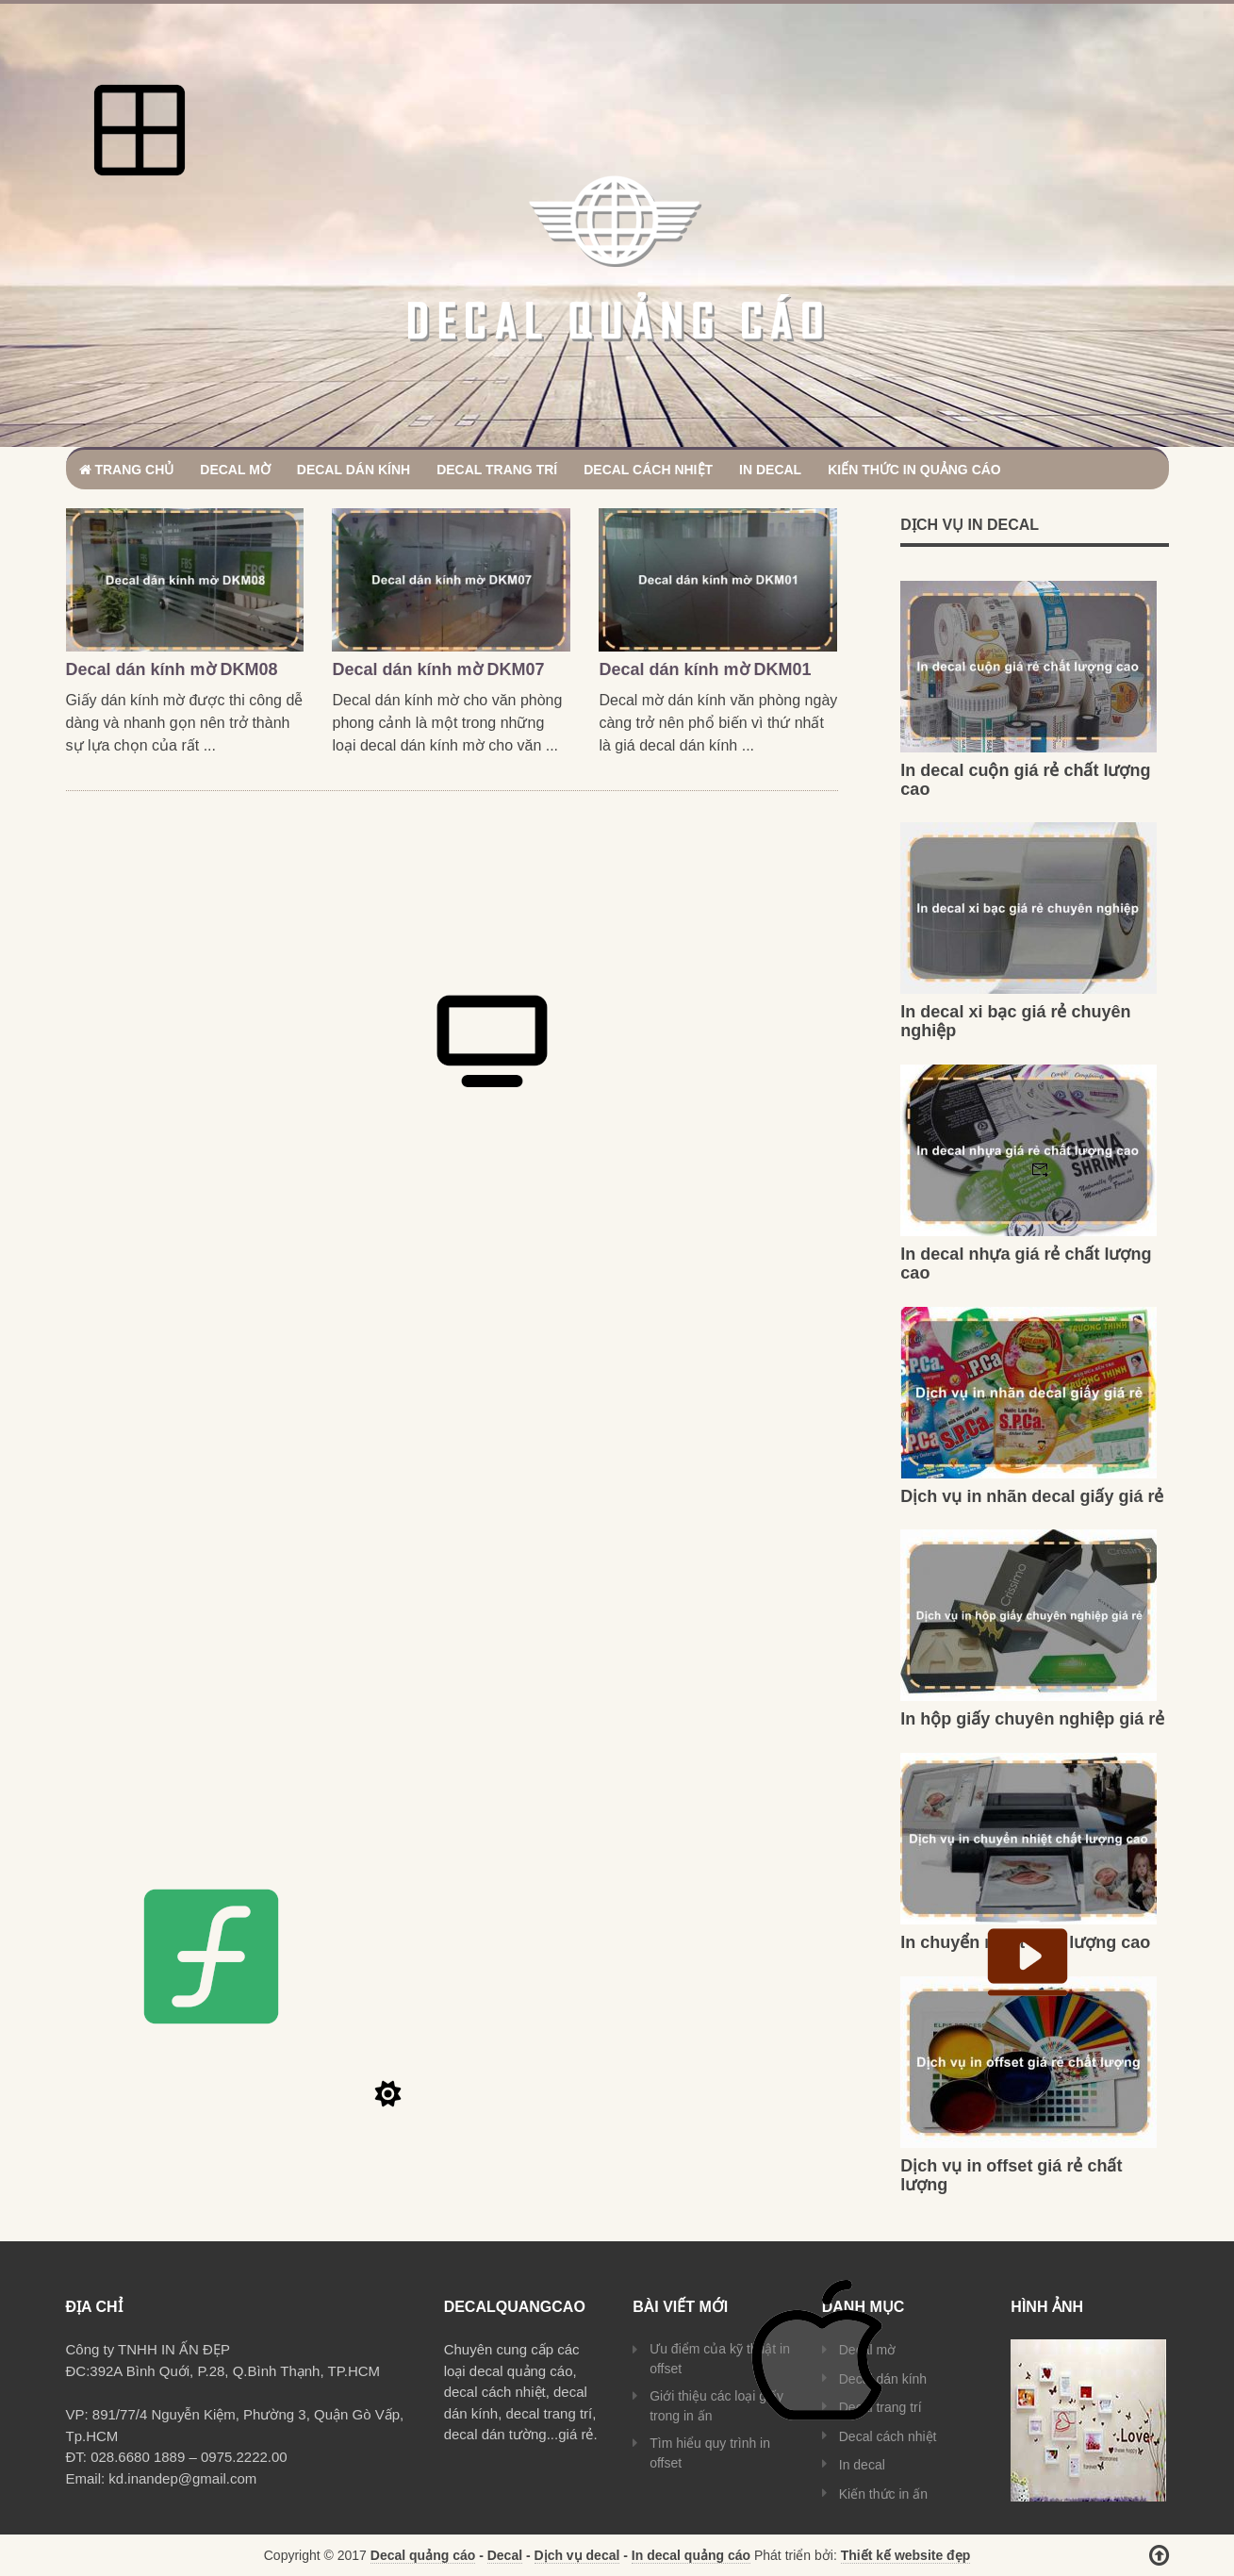  Describe the element at coordinates (140, 130) in the screenshot. I see `view items in grid layout` at that location.